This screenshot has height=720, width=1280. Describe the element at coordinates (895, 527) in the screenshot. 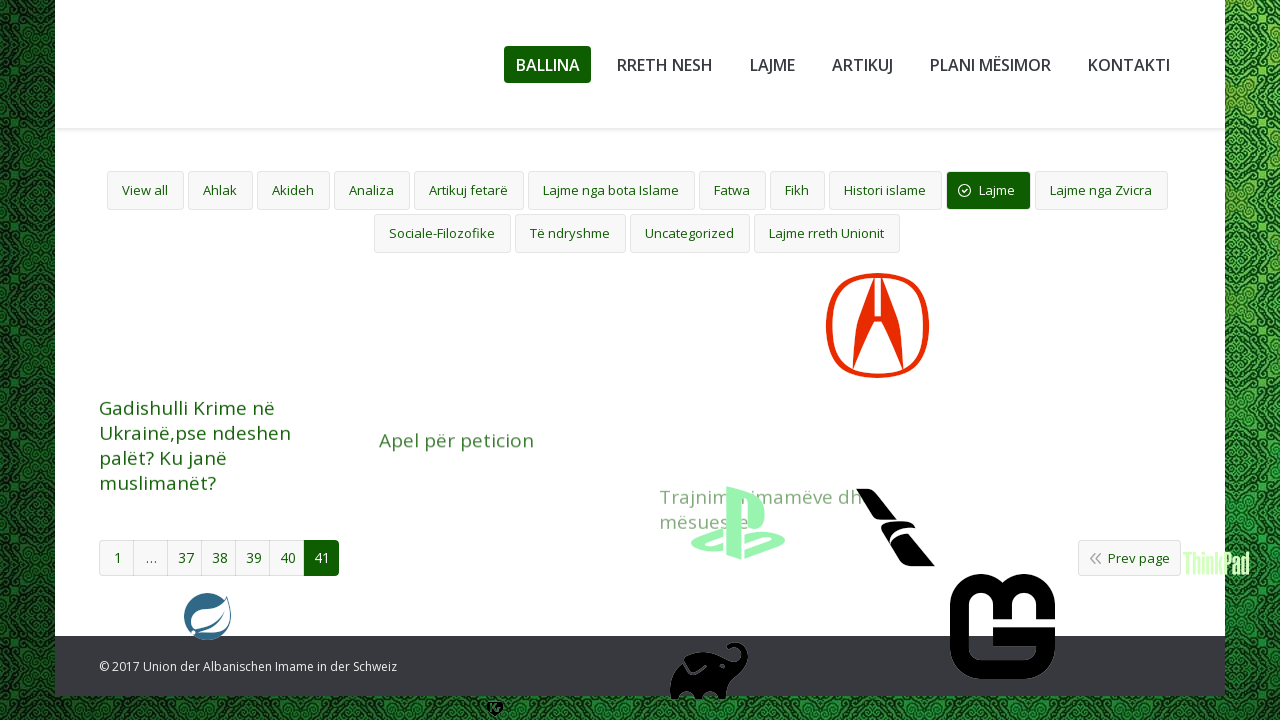

I see `open the American Airlines app` at that location.